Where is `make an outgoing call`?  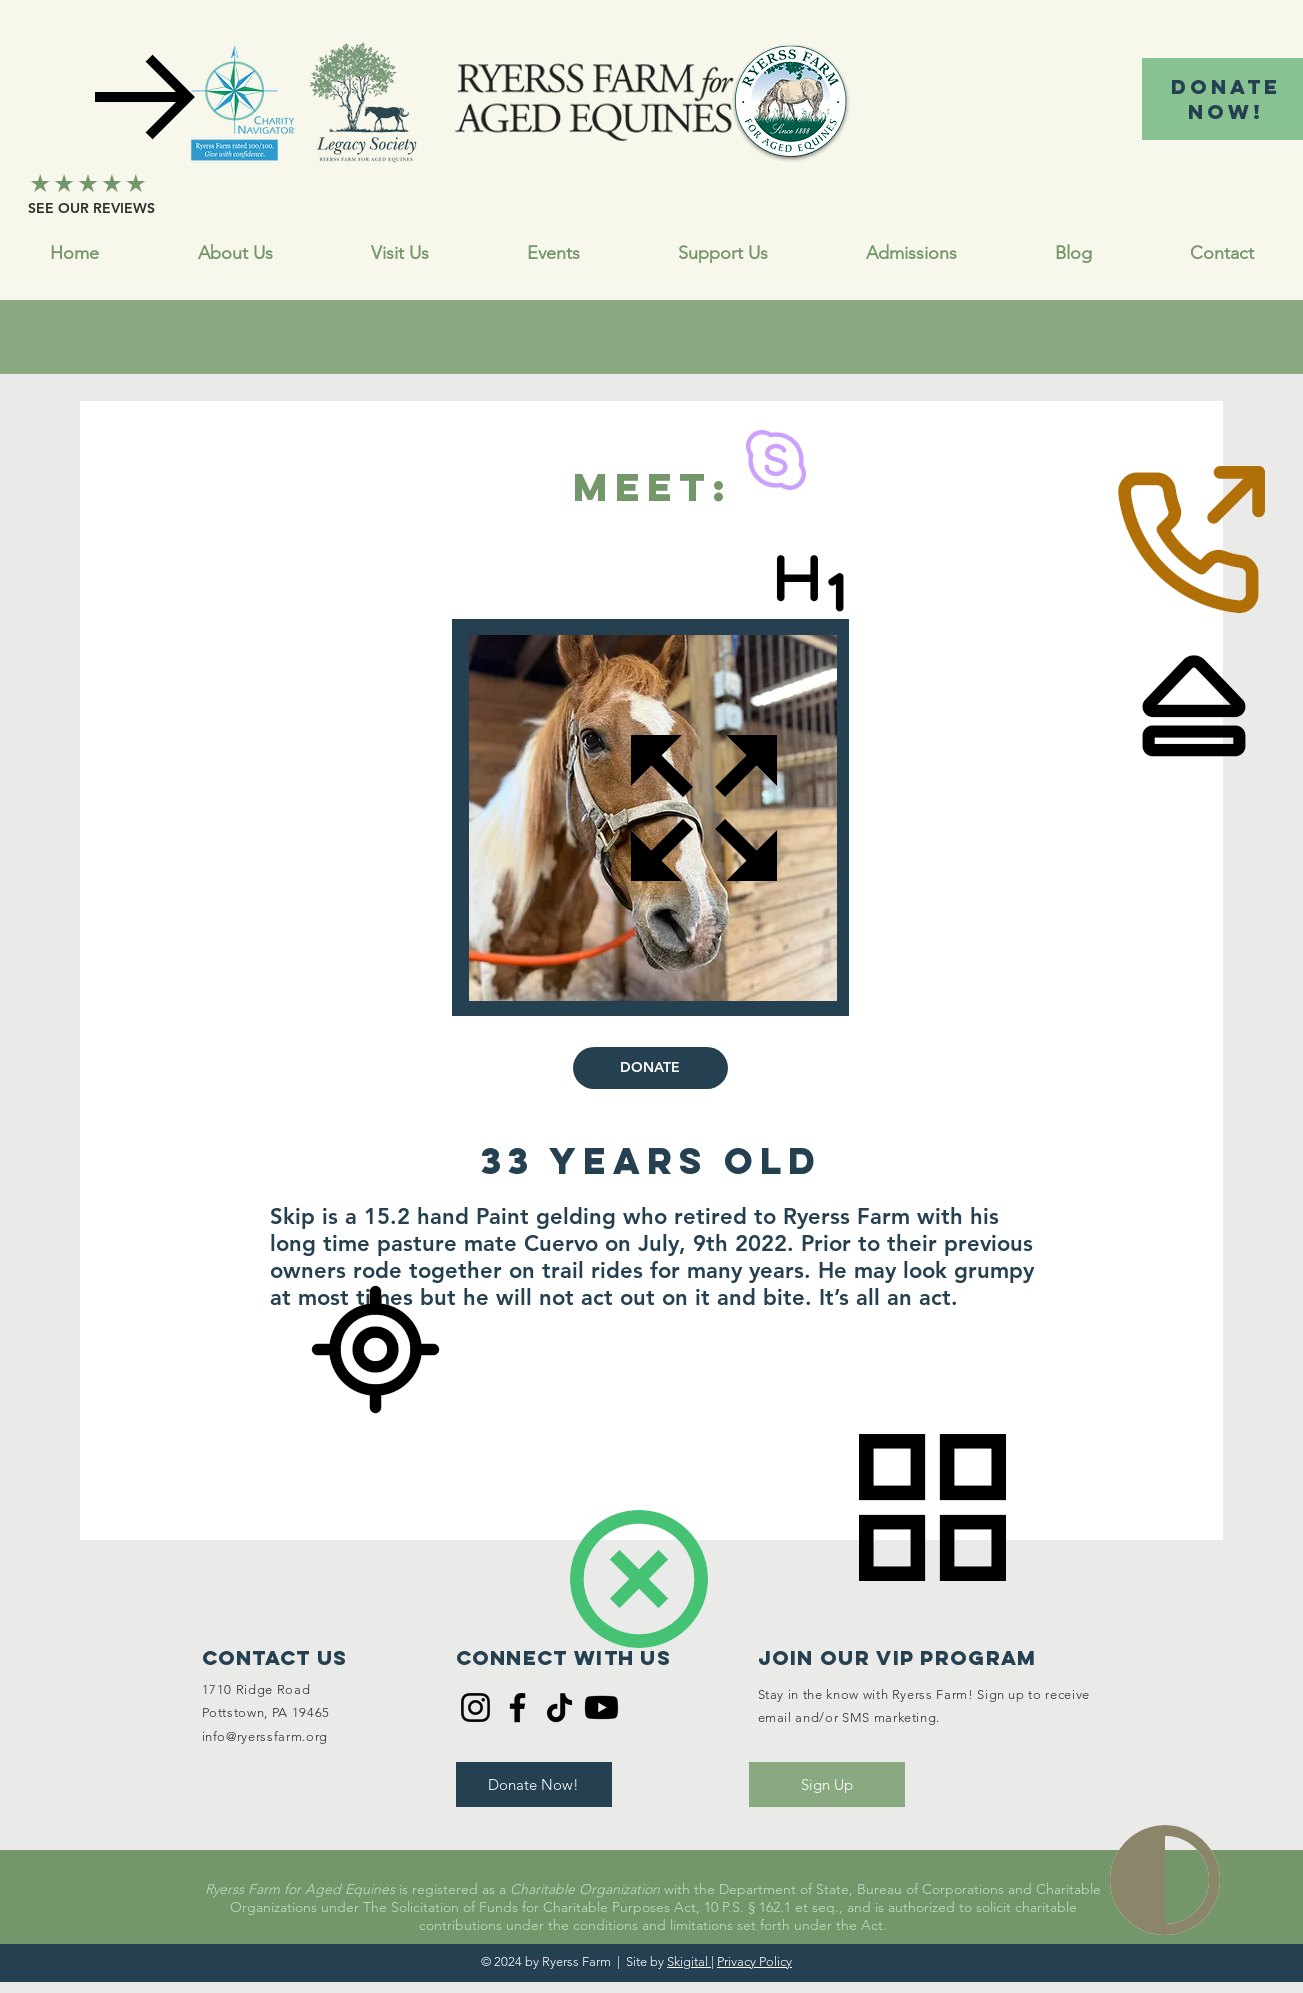 make an outgoing call is located at coordinates (1188, 543).